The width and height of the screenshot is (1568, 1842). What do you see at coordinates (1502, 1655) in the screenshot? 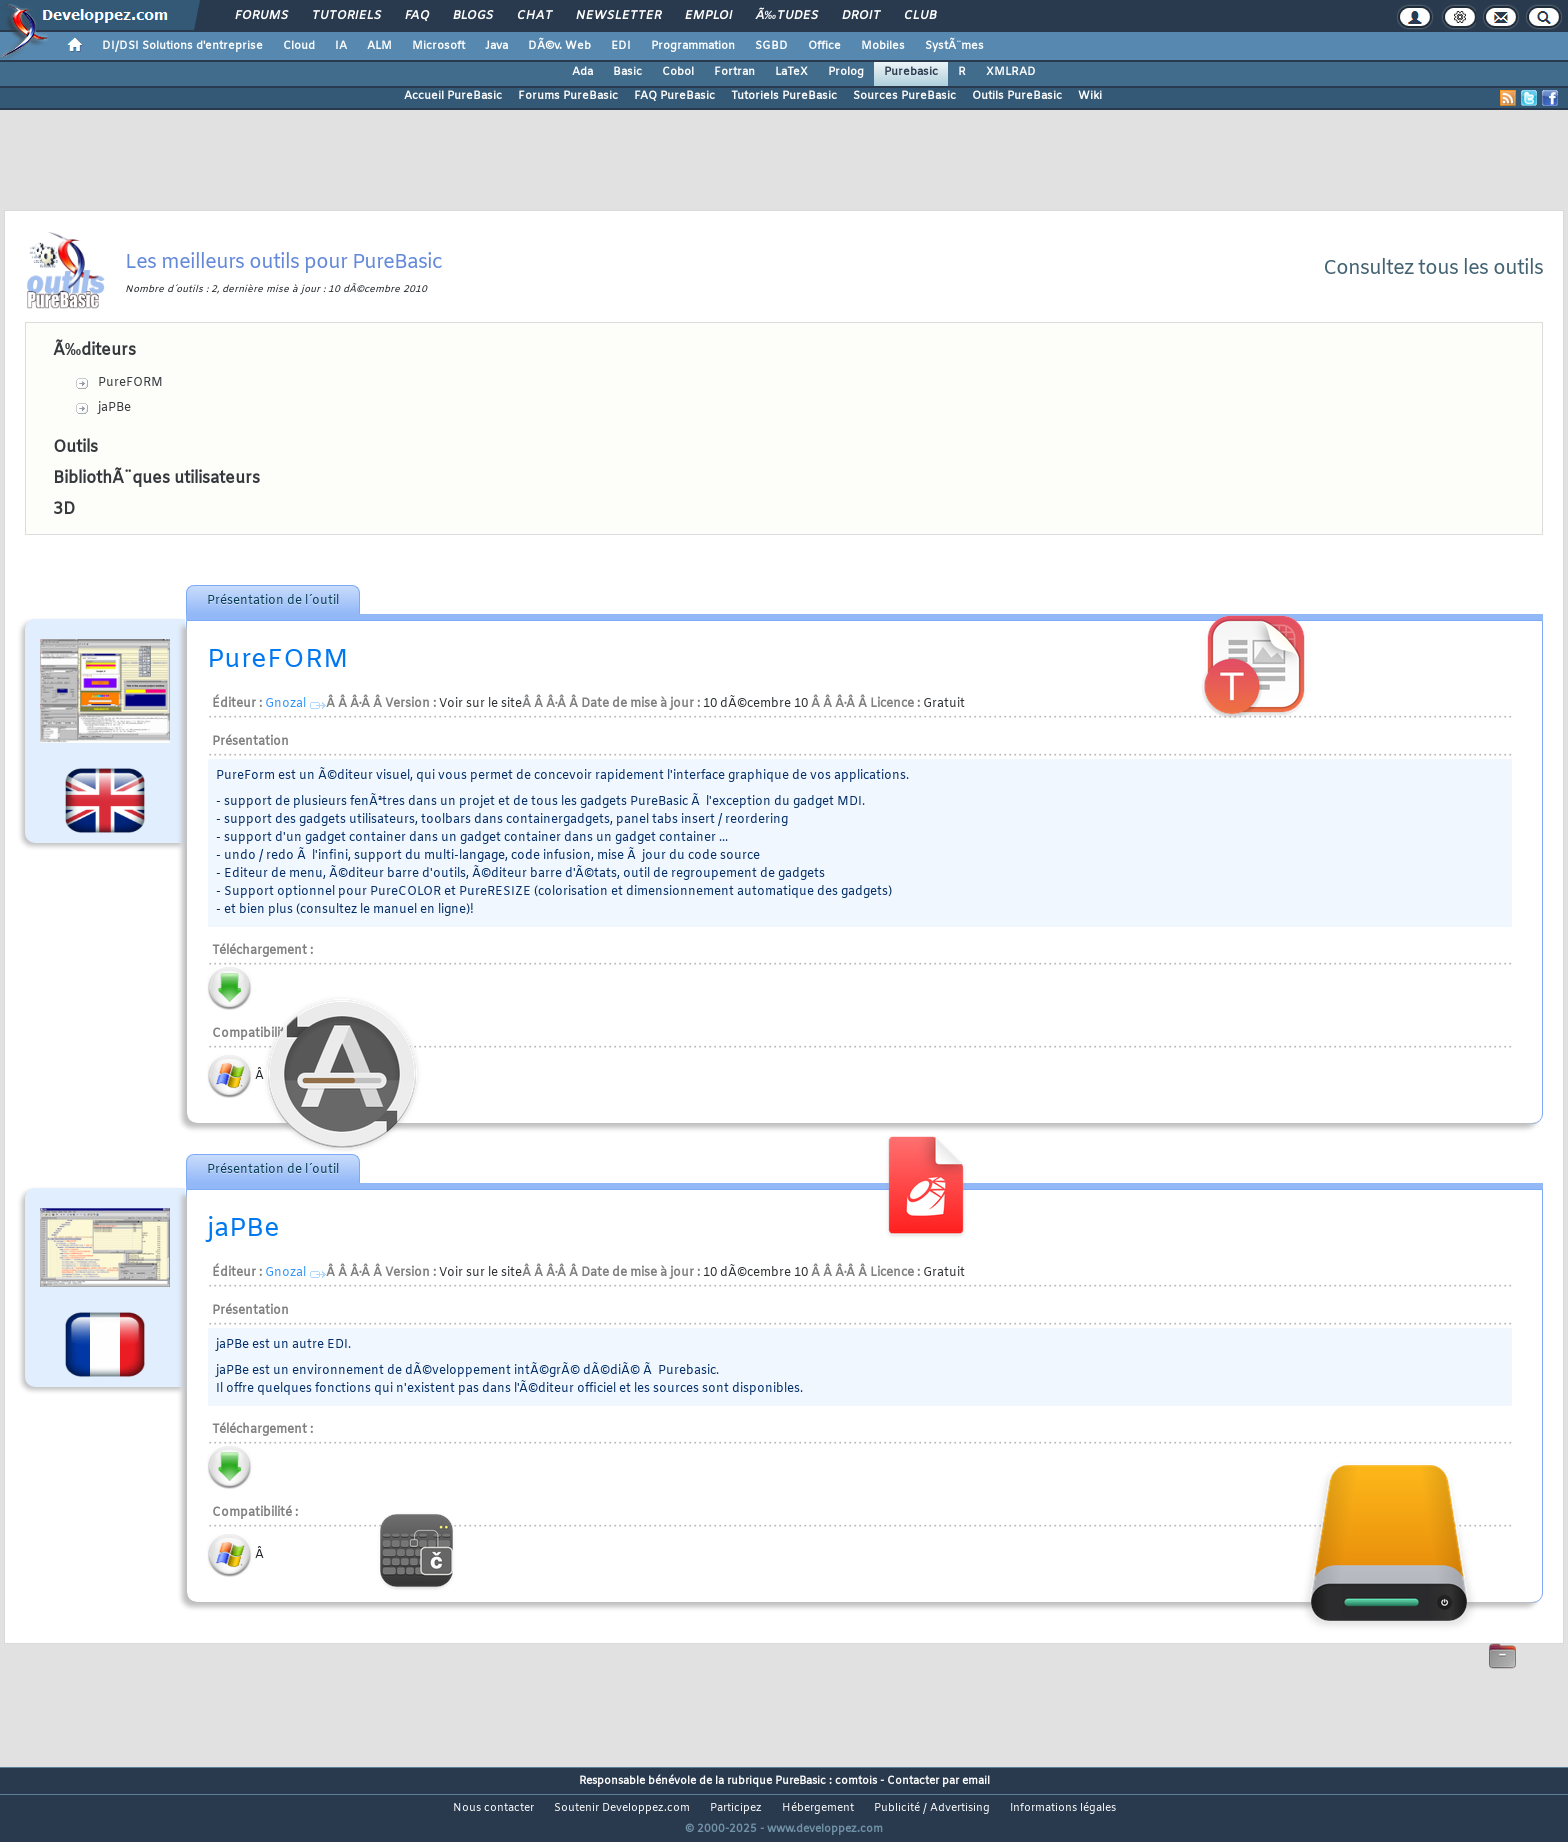
I see `open the file manager application` at bounding box center [1502, 1655].